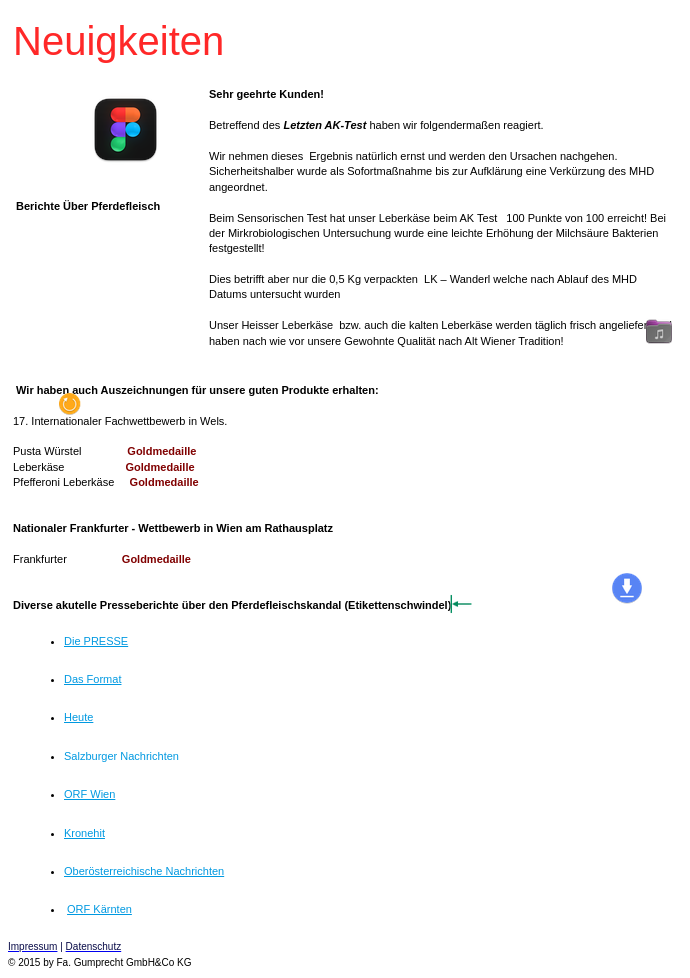 The width and height of the screenshot is (690, 978). Describe the element at coordinates (659, 331) in the screenshot. I see `open your music folder` at that location.